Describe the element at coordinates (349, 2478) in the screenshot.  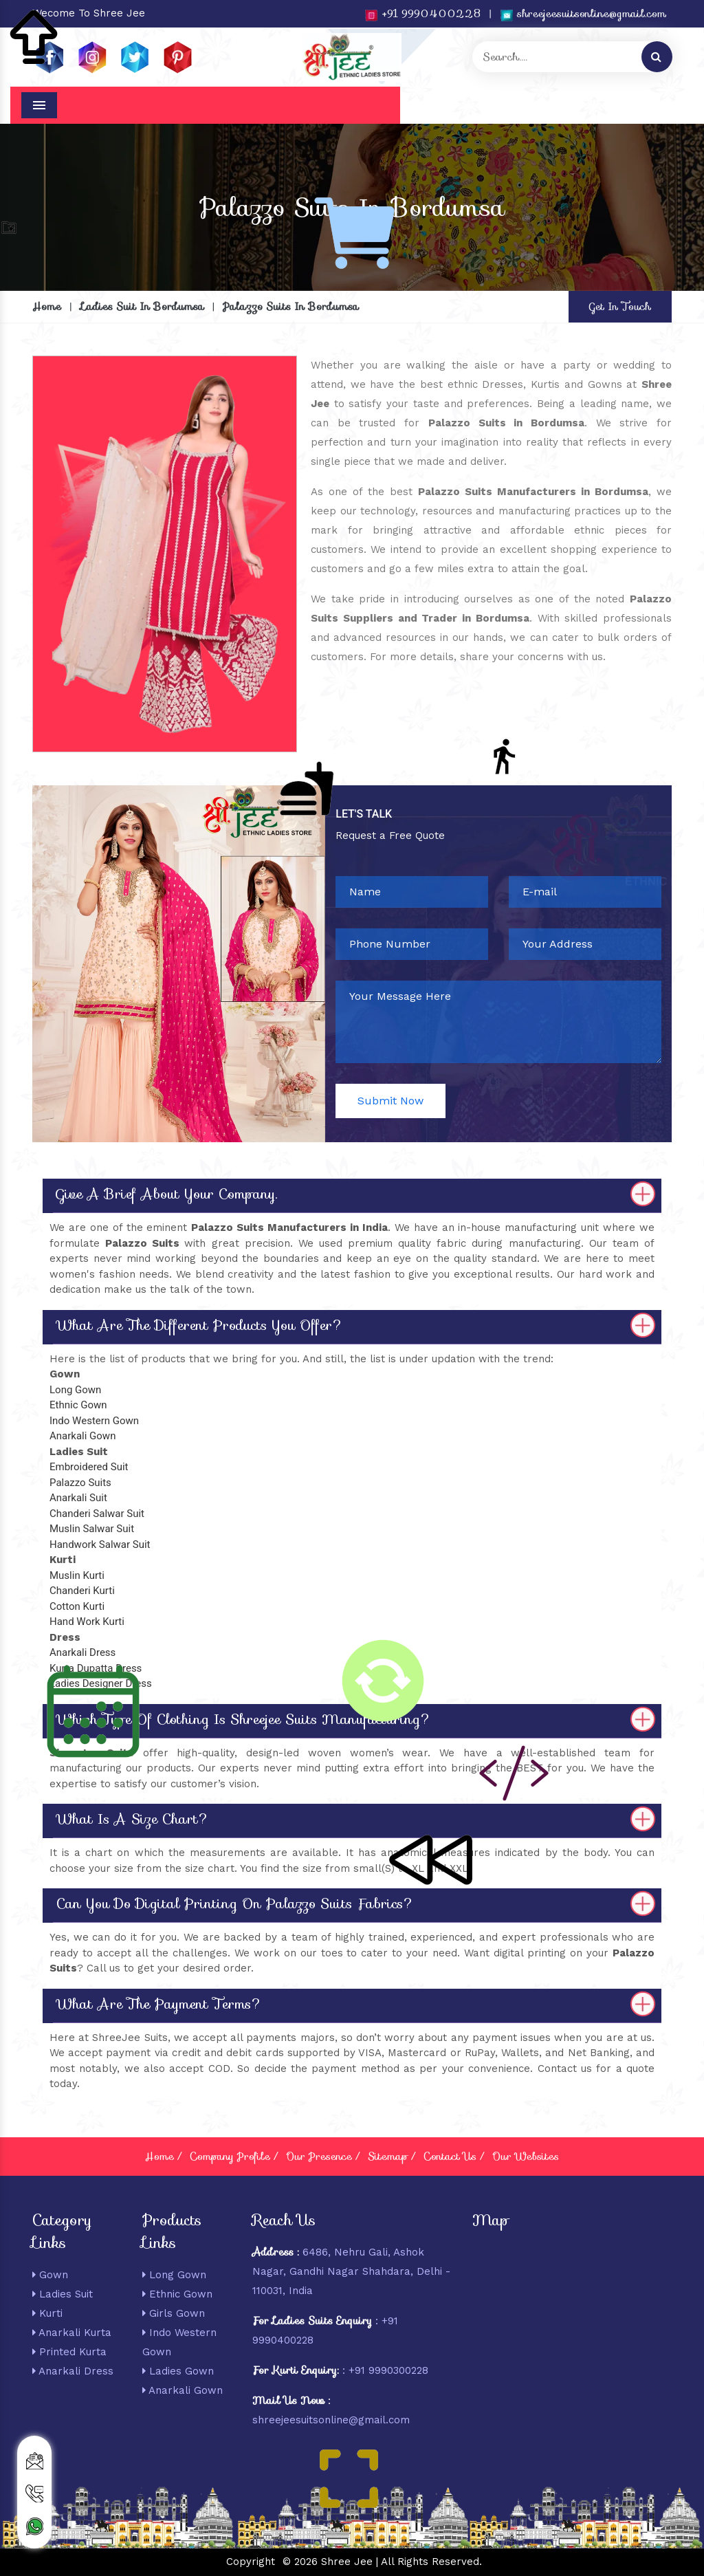
I see `expand to fullscreen mode` at that location.